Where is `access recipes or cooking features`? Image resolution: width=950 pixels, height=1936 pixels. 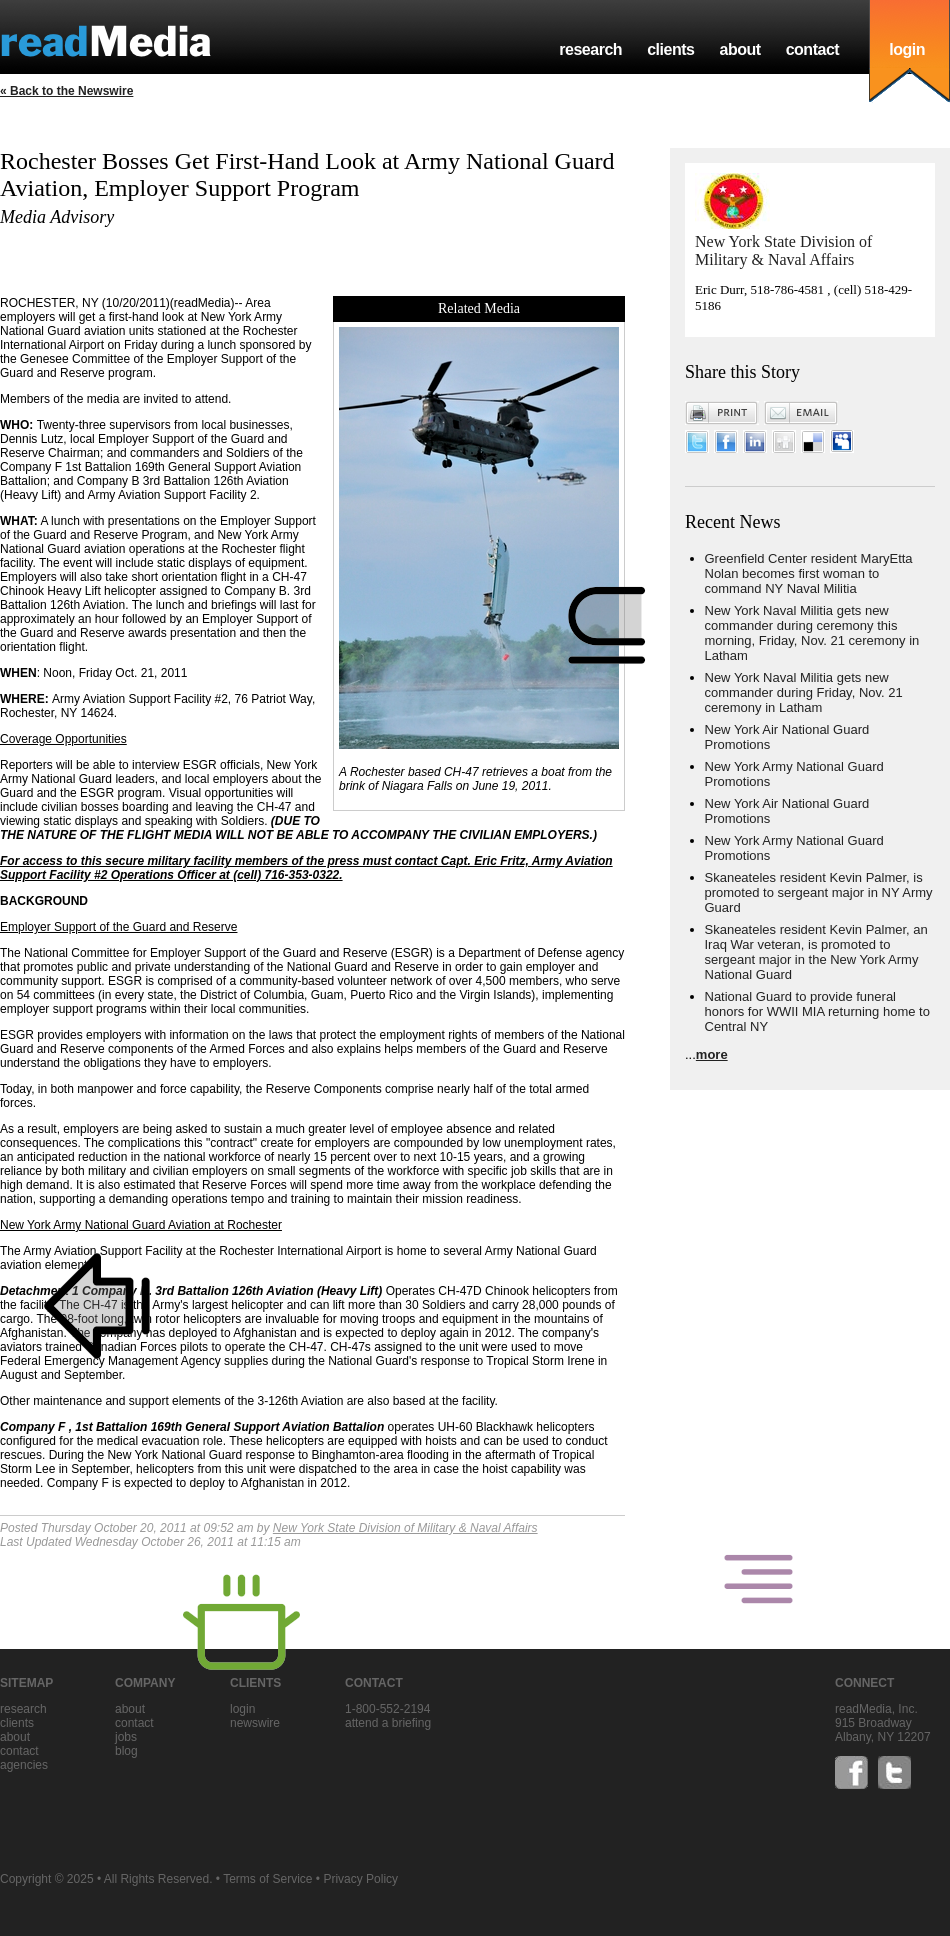
access recipes or cooking features is located at coordinates (241, 1629).